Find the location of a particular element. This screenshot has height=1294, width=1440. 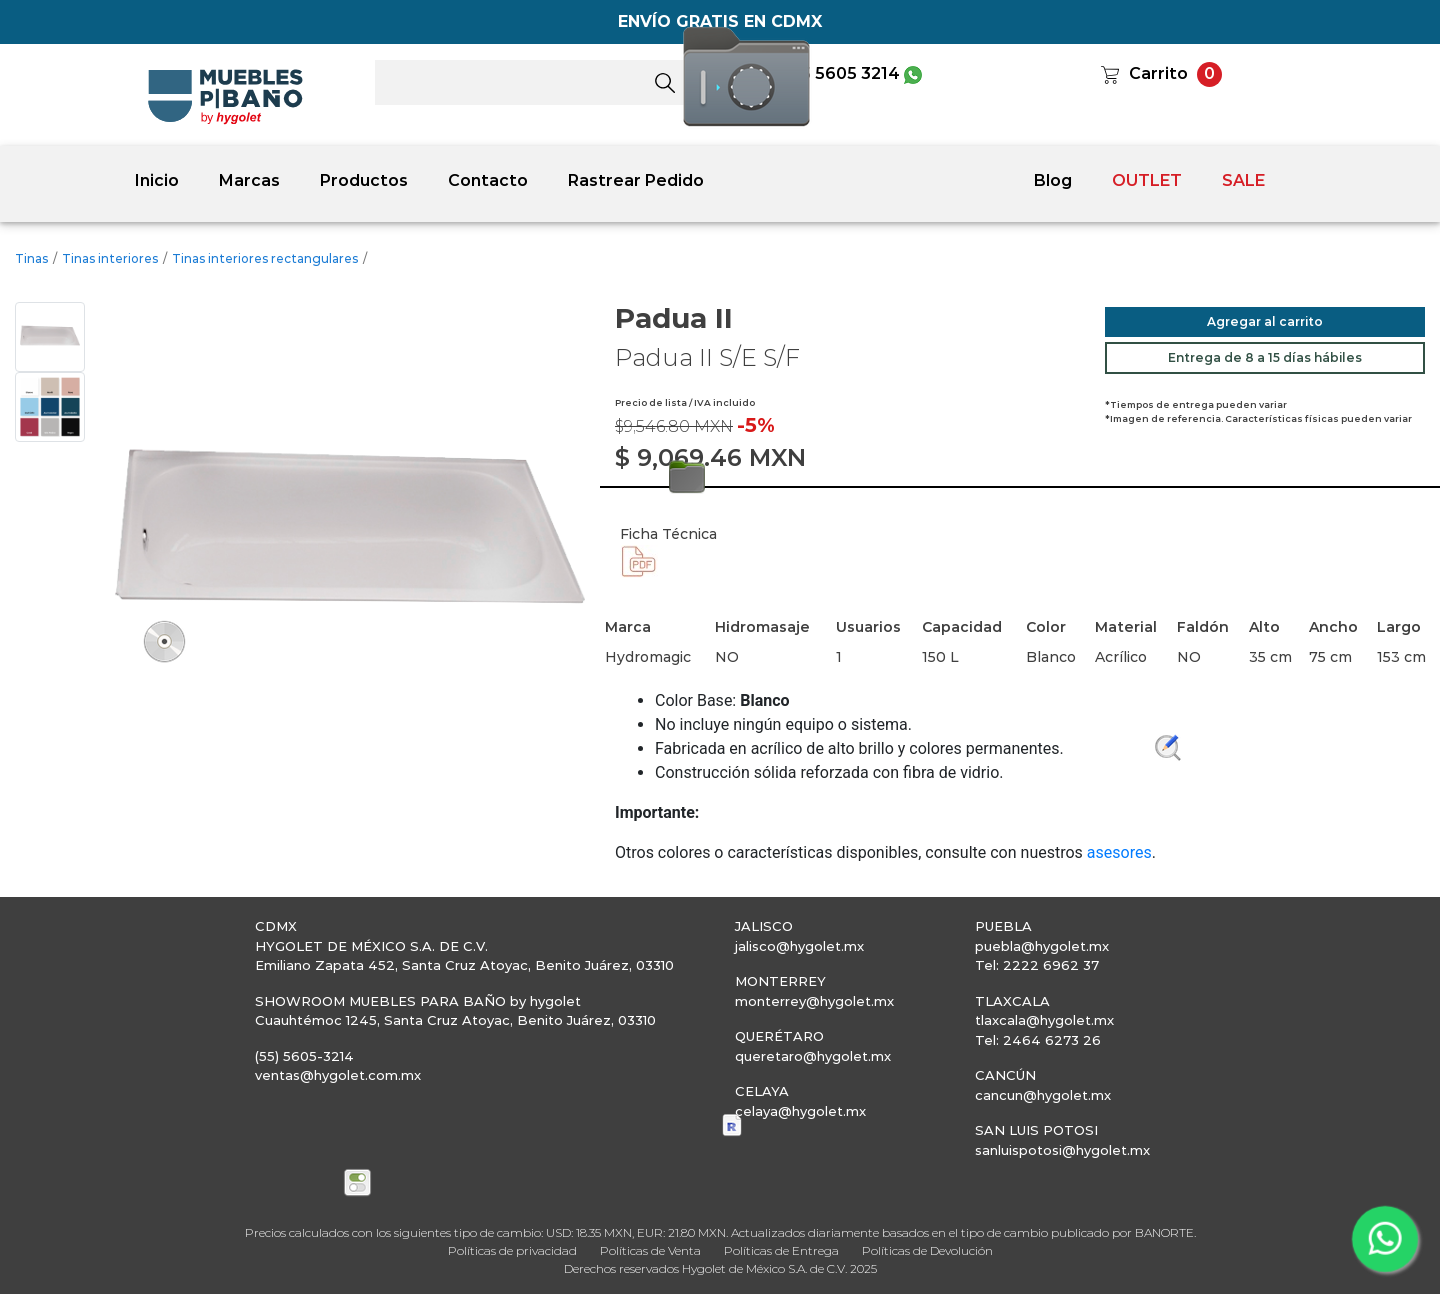

indicates optical disc drive or CD/DVD media is located at coordinates (164, 641).